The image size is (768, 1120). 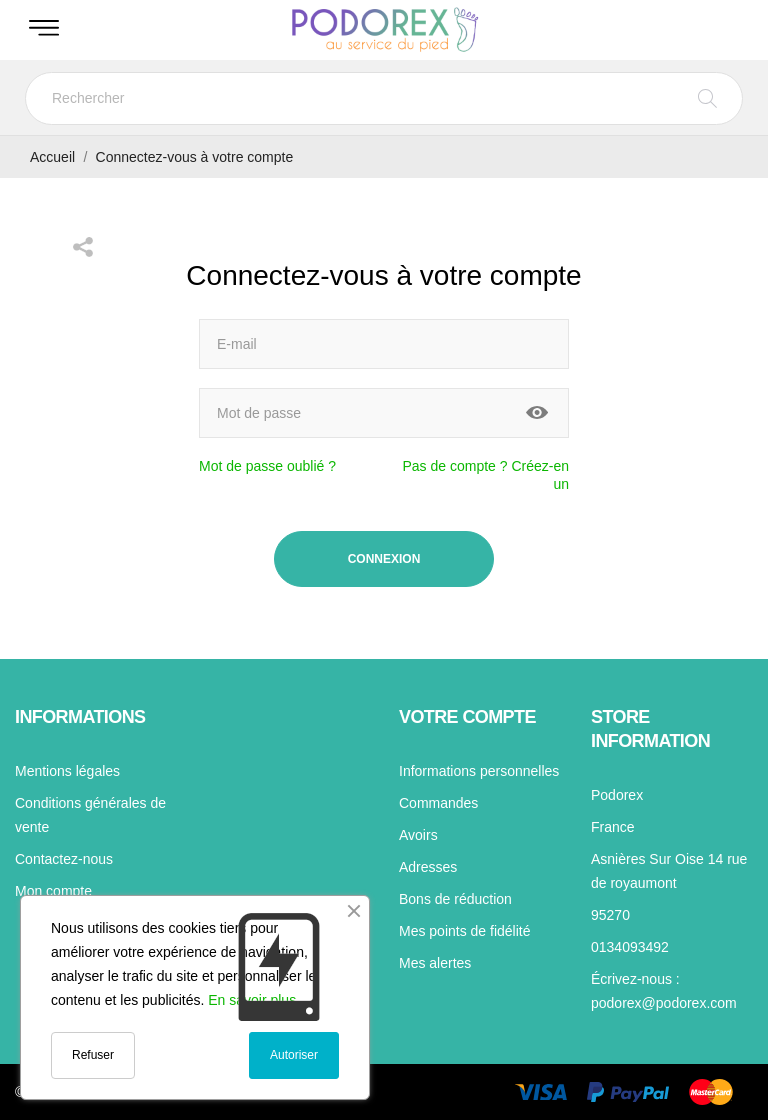 I want to click on indicates uninterruptible power supply (UPS) device connected, so click(x=279, y=967).